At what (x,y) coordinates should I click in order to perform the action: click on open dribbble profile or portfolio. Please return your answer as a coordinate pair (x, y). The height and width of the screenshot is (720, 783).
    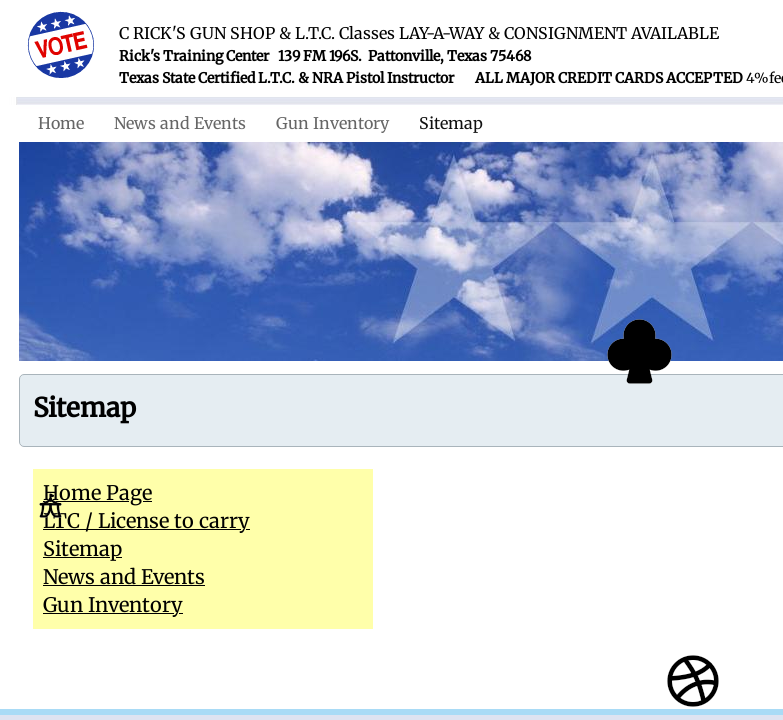
    Looking at the image, I should click on (693, 681).